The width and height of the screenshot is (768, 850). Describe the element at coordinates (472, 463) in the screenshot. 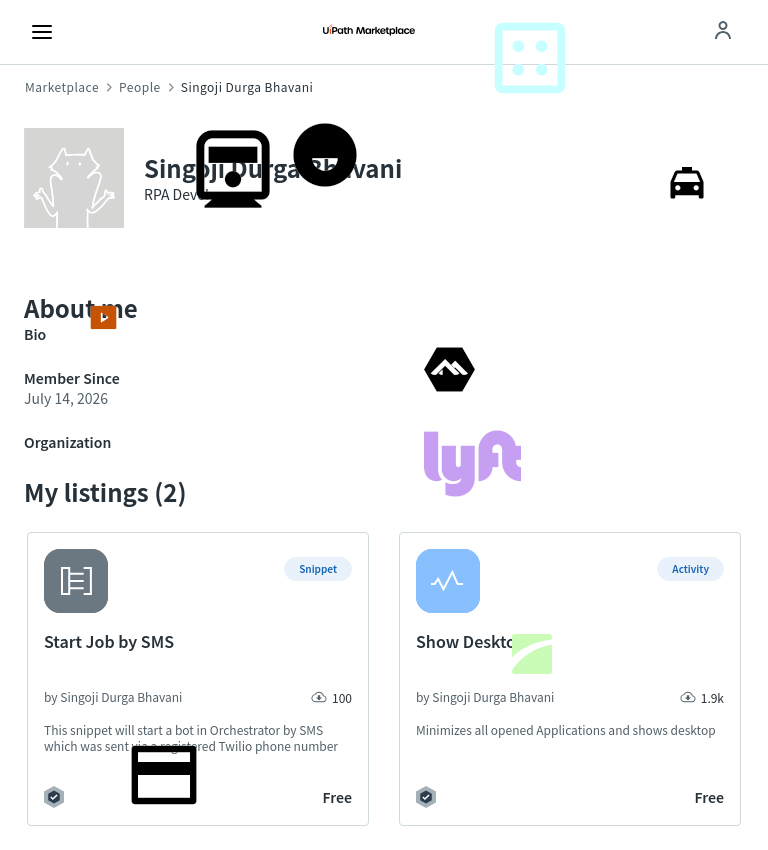

I see `open the lyft app` at that location.